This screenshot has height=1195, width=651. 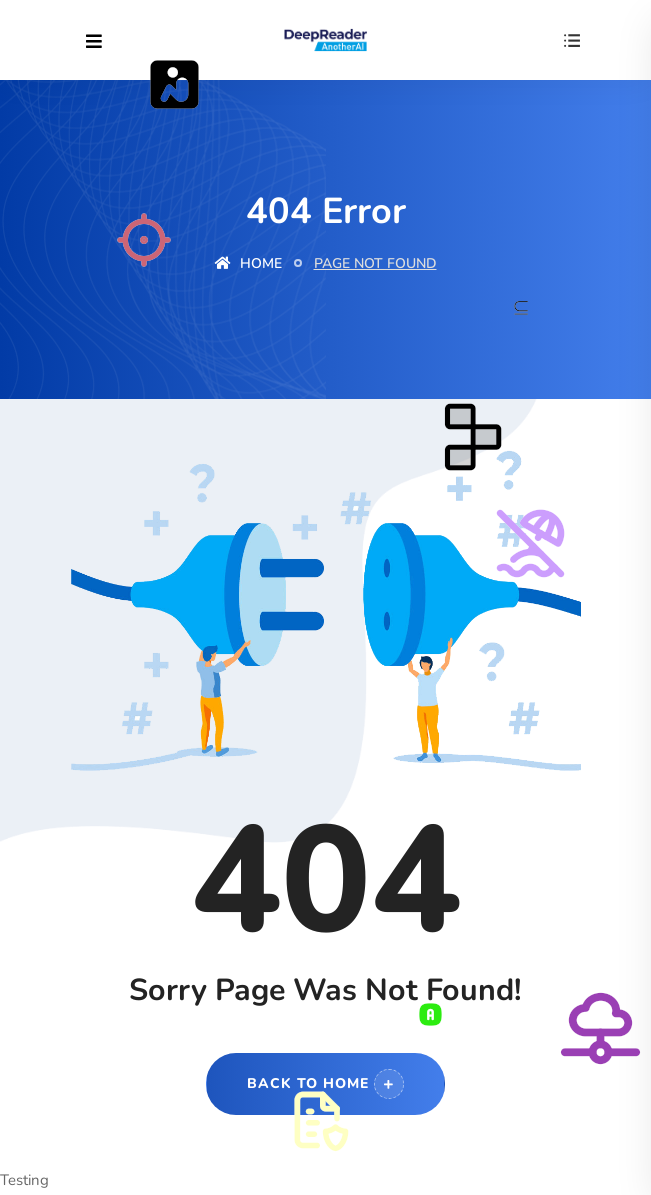 What do you see at coordinates (430, 1014) in the screenshot?
I see `select font style or text formatting option` at bounding box center [430, 1014].